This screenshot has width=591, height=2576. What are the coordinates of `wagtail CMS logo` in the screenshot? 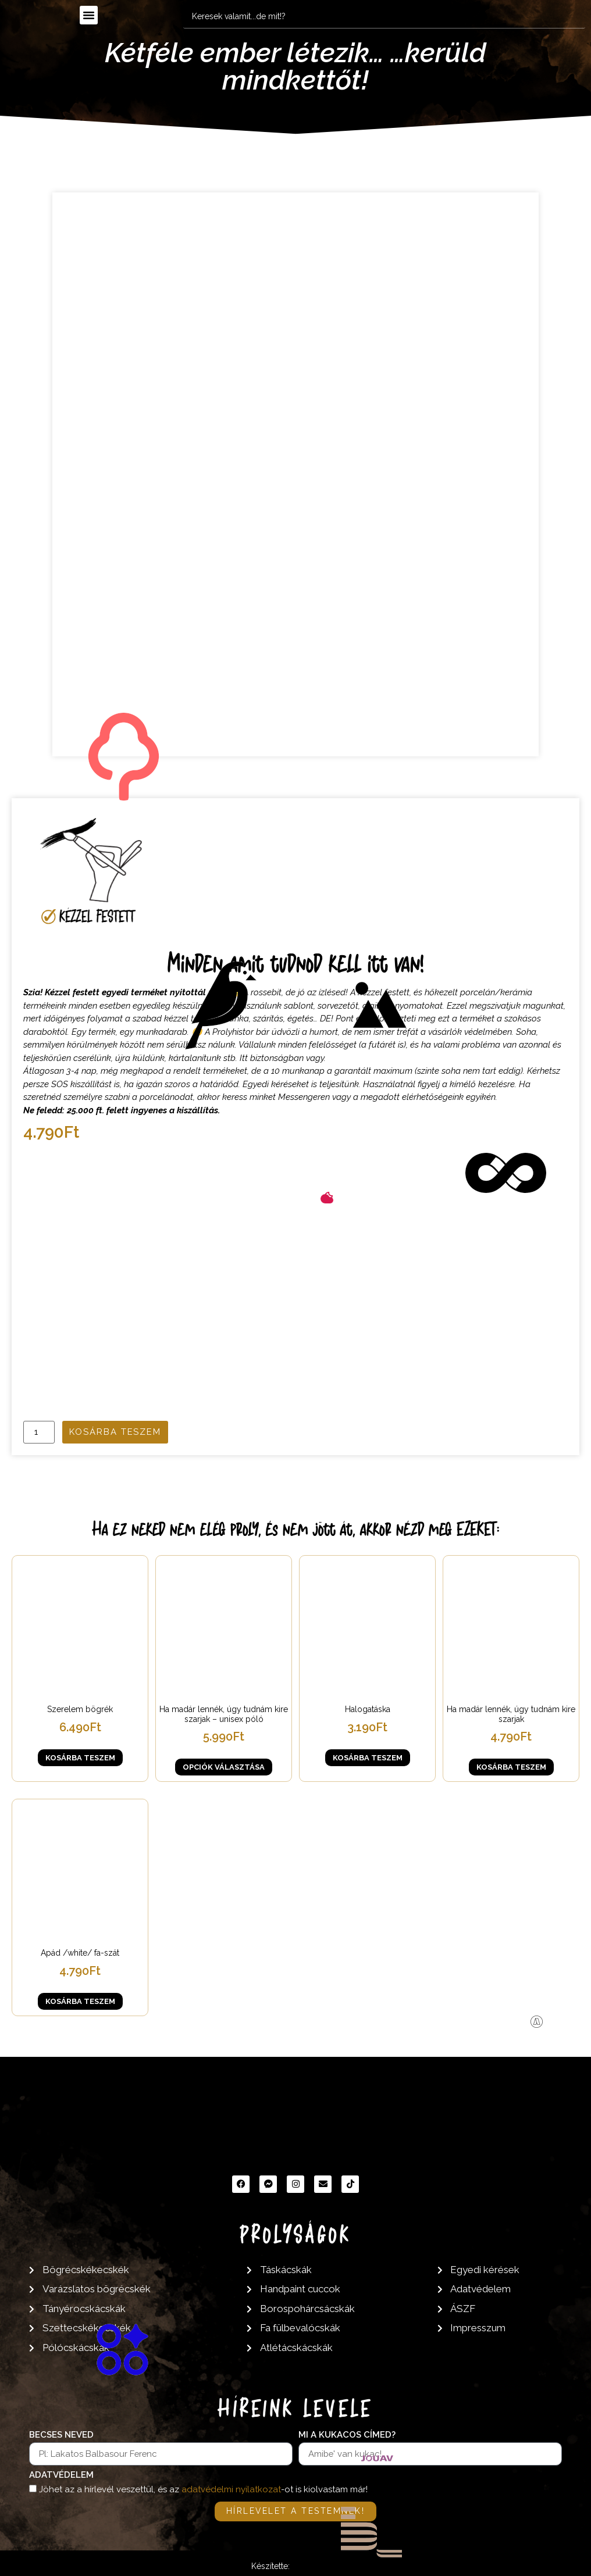 It's located at (220, 1005).